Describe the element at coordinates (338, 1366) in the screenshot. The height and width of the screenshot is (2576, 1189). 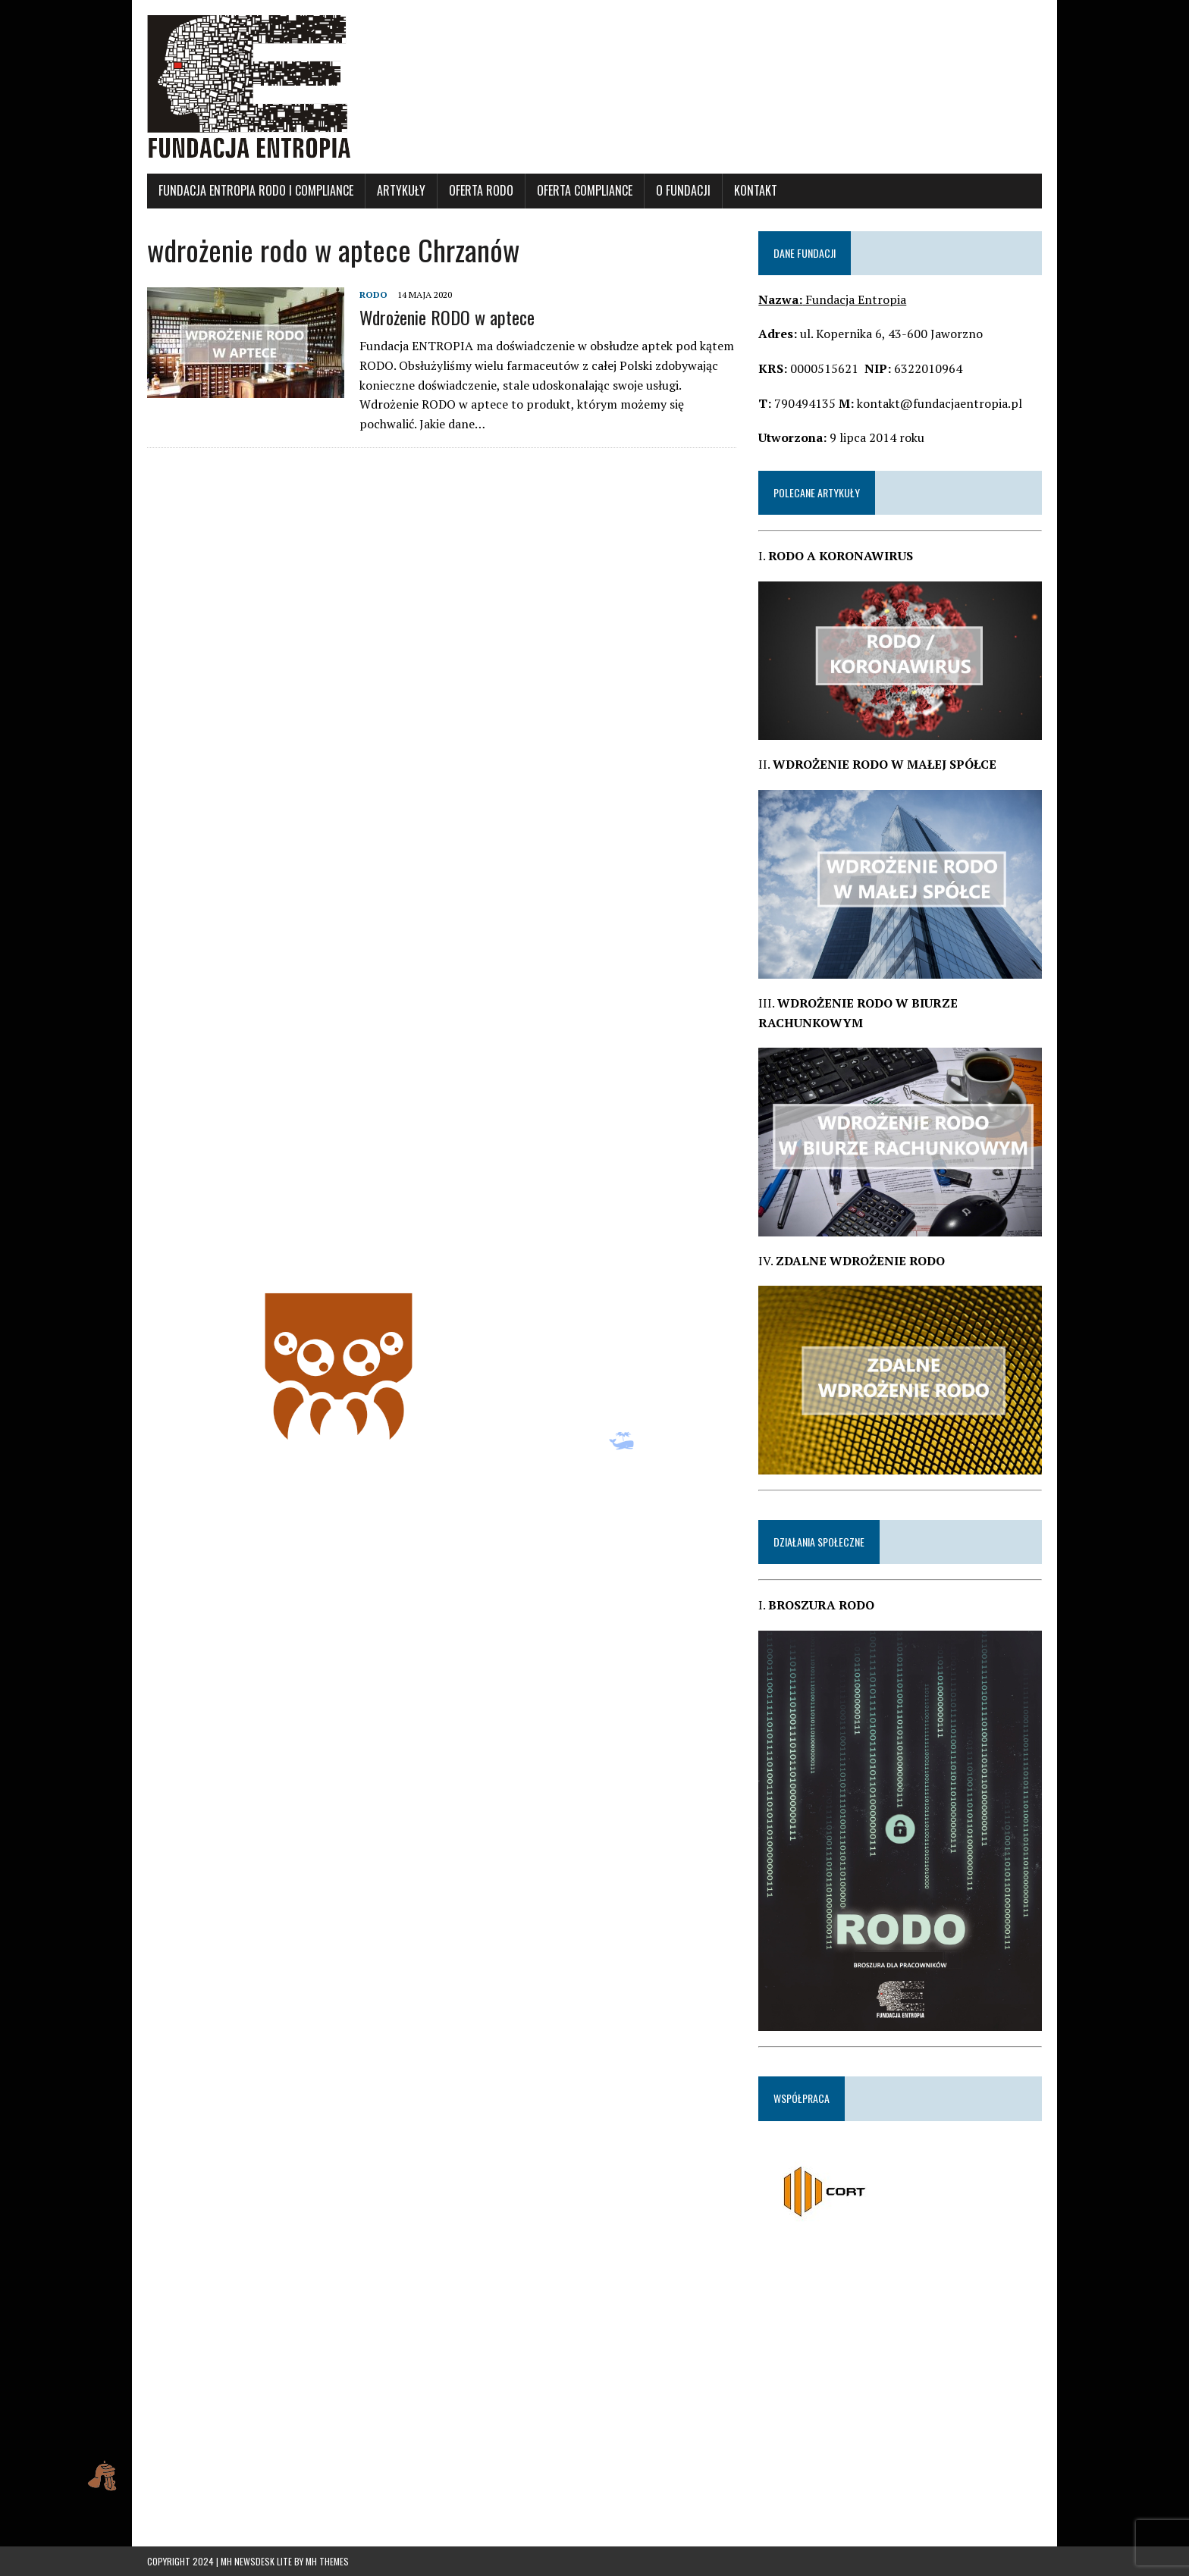
I see `spider or arachnid enemy character in a game` at that location.